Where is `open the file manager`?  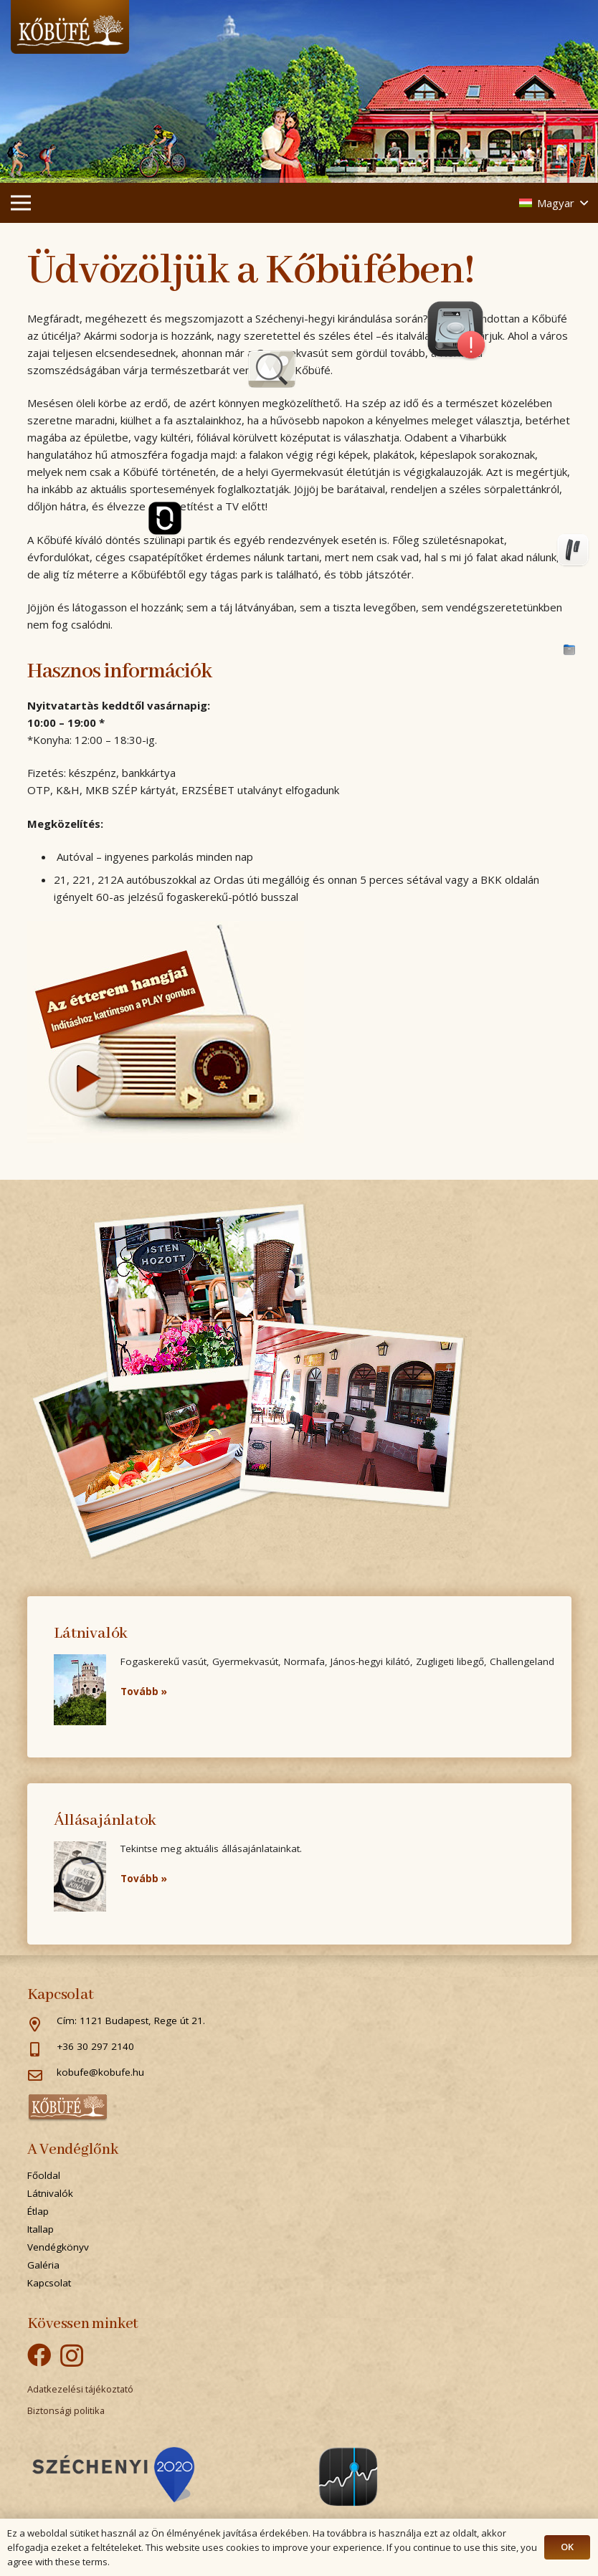
open the file manager is located at coordinates (569, 649).